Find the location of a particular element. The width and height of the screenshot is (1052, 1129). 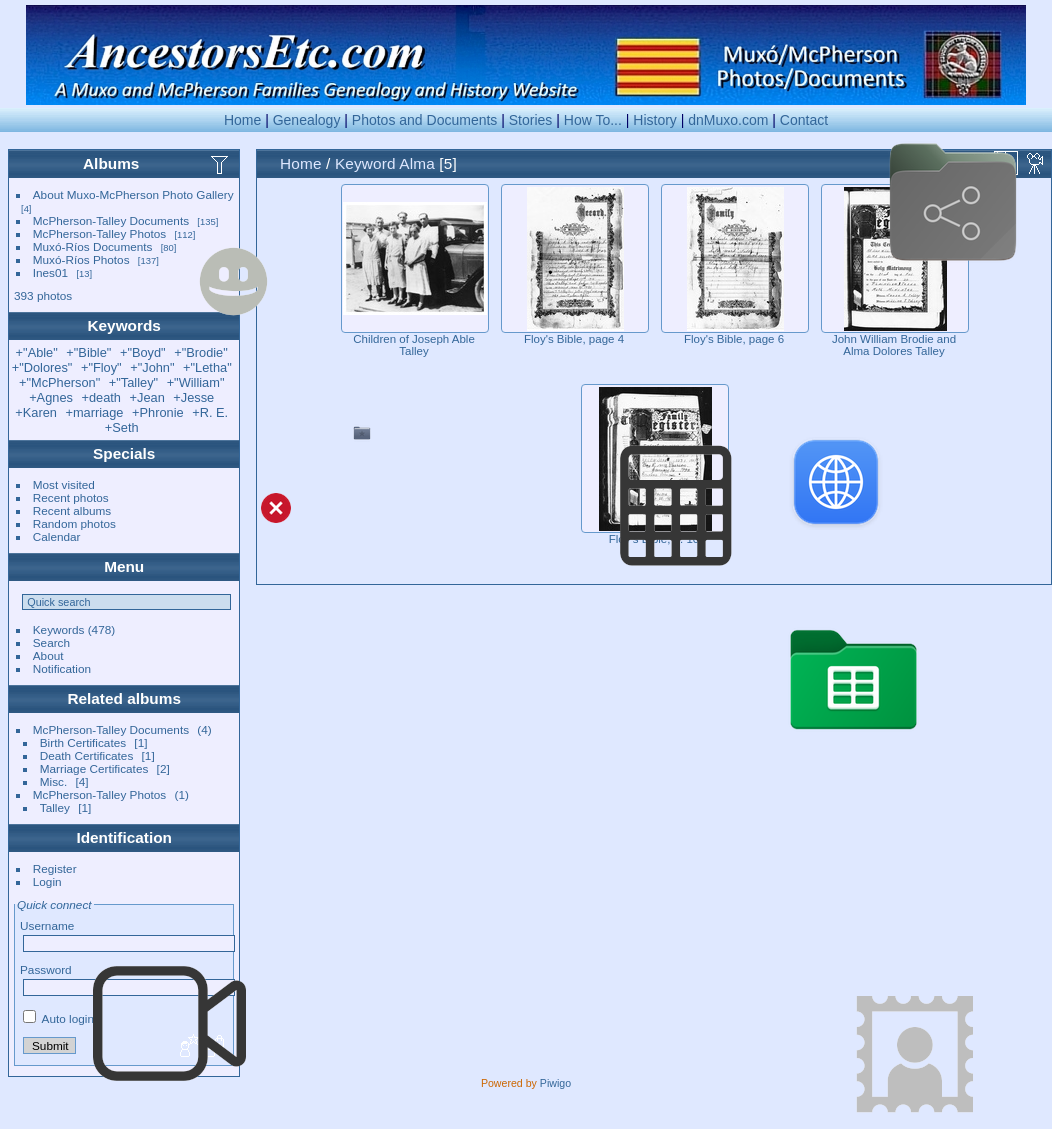

start a video call is located at coordinates (169, 1023).